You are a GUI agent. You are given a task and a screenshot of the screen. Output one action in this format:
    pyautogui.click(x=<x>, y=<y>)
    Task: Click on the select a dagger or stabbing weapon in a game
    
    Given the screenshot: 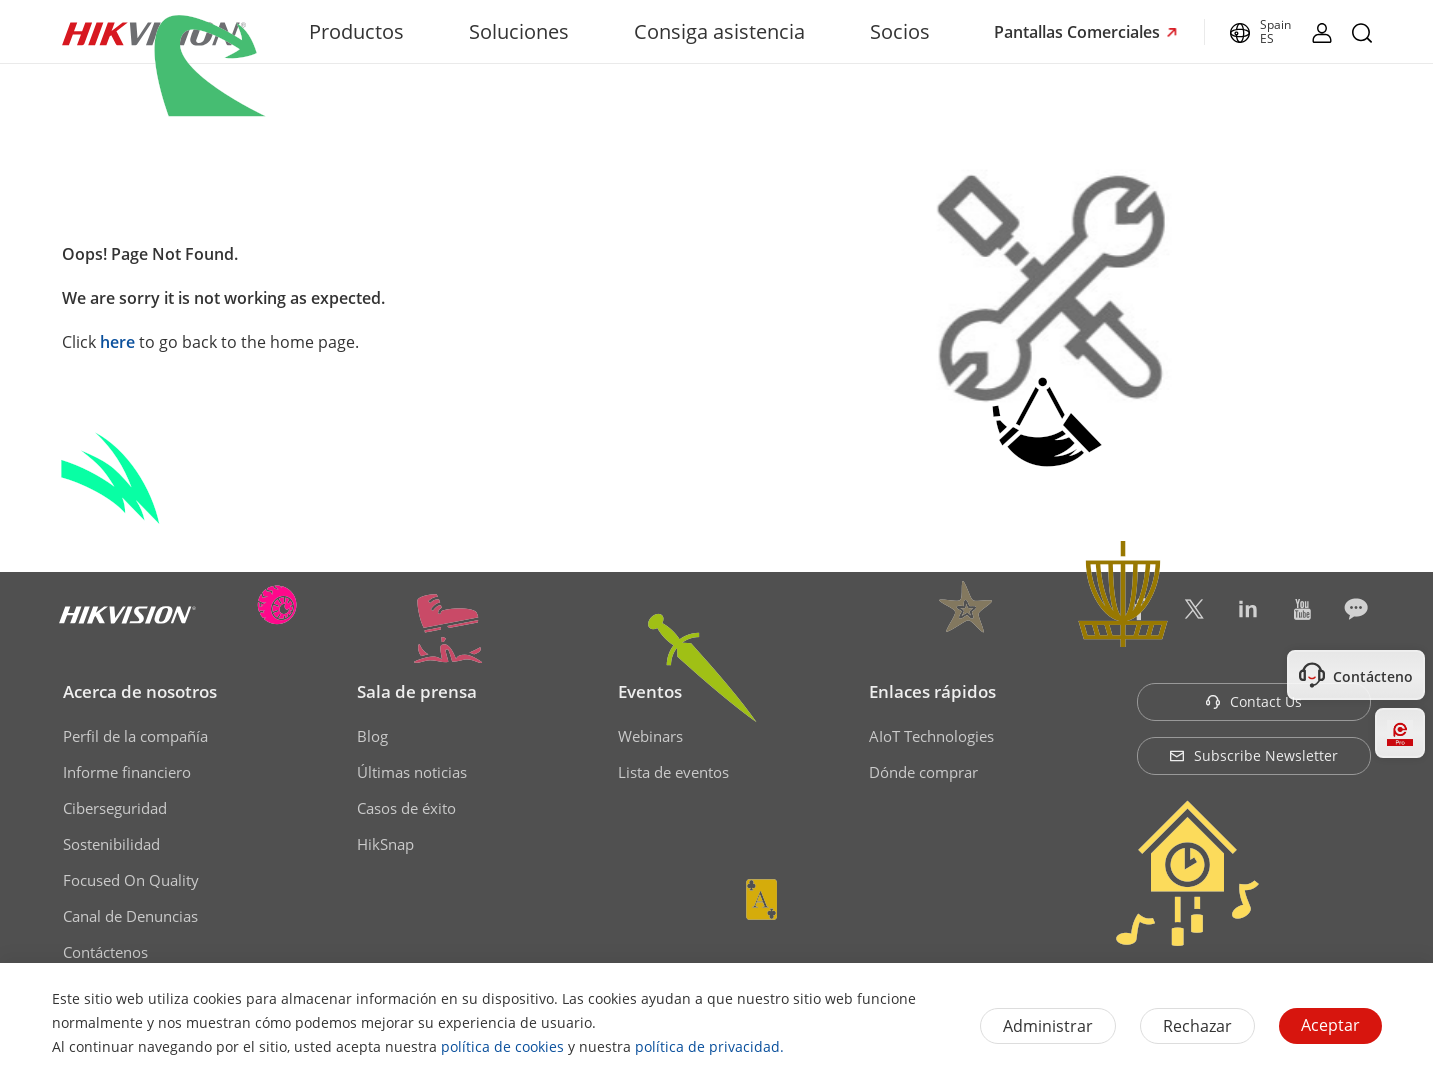 What is the action you would take?
    pyautogui.click(x=702, y=668)
    